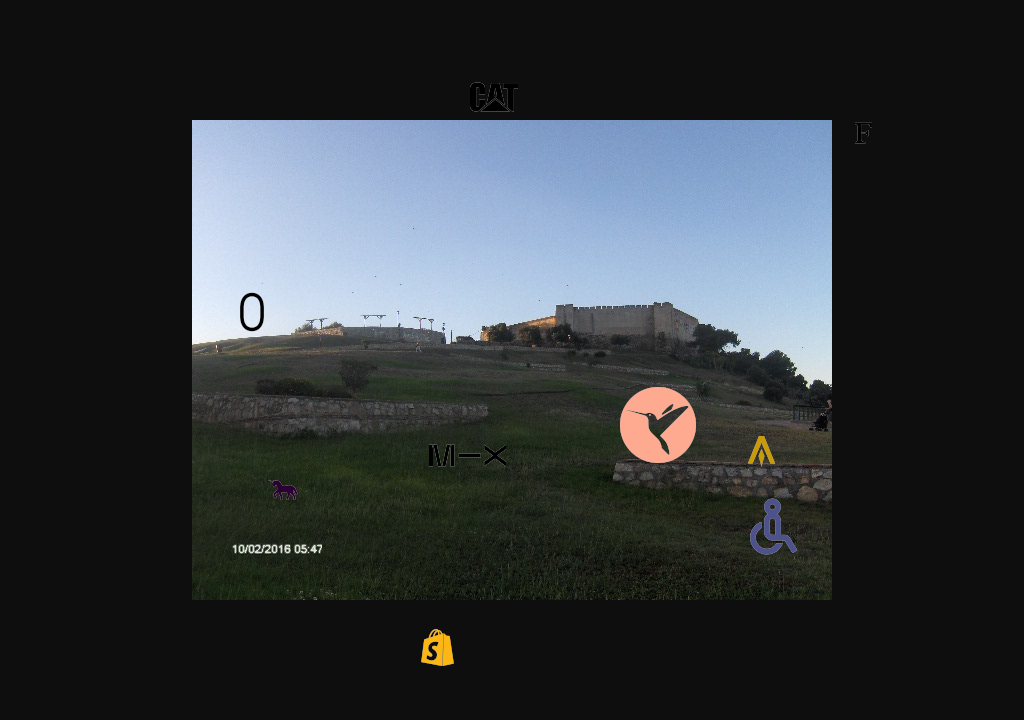 Image resolution: width=1024 pixels, height=720 pixels. What do you see at coordinates (772, 526) in the screenshot?
I see `indicates wheelchair accessible facilities` at bounding box center [772, 526].